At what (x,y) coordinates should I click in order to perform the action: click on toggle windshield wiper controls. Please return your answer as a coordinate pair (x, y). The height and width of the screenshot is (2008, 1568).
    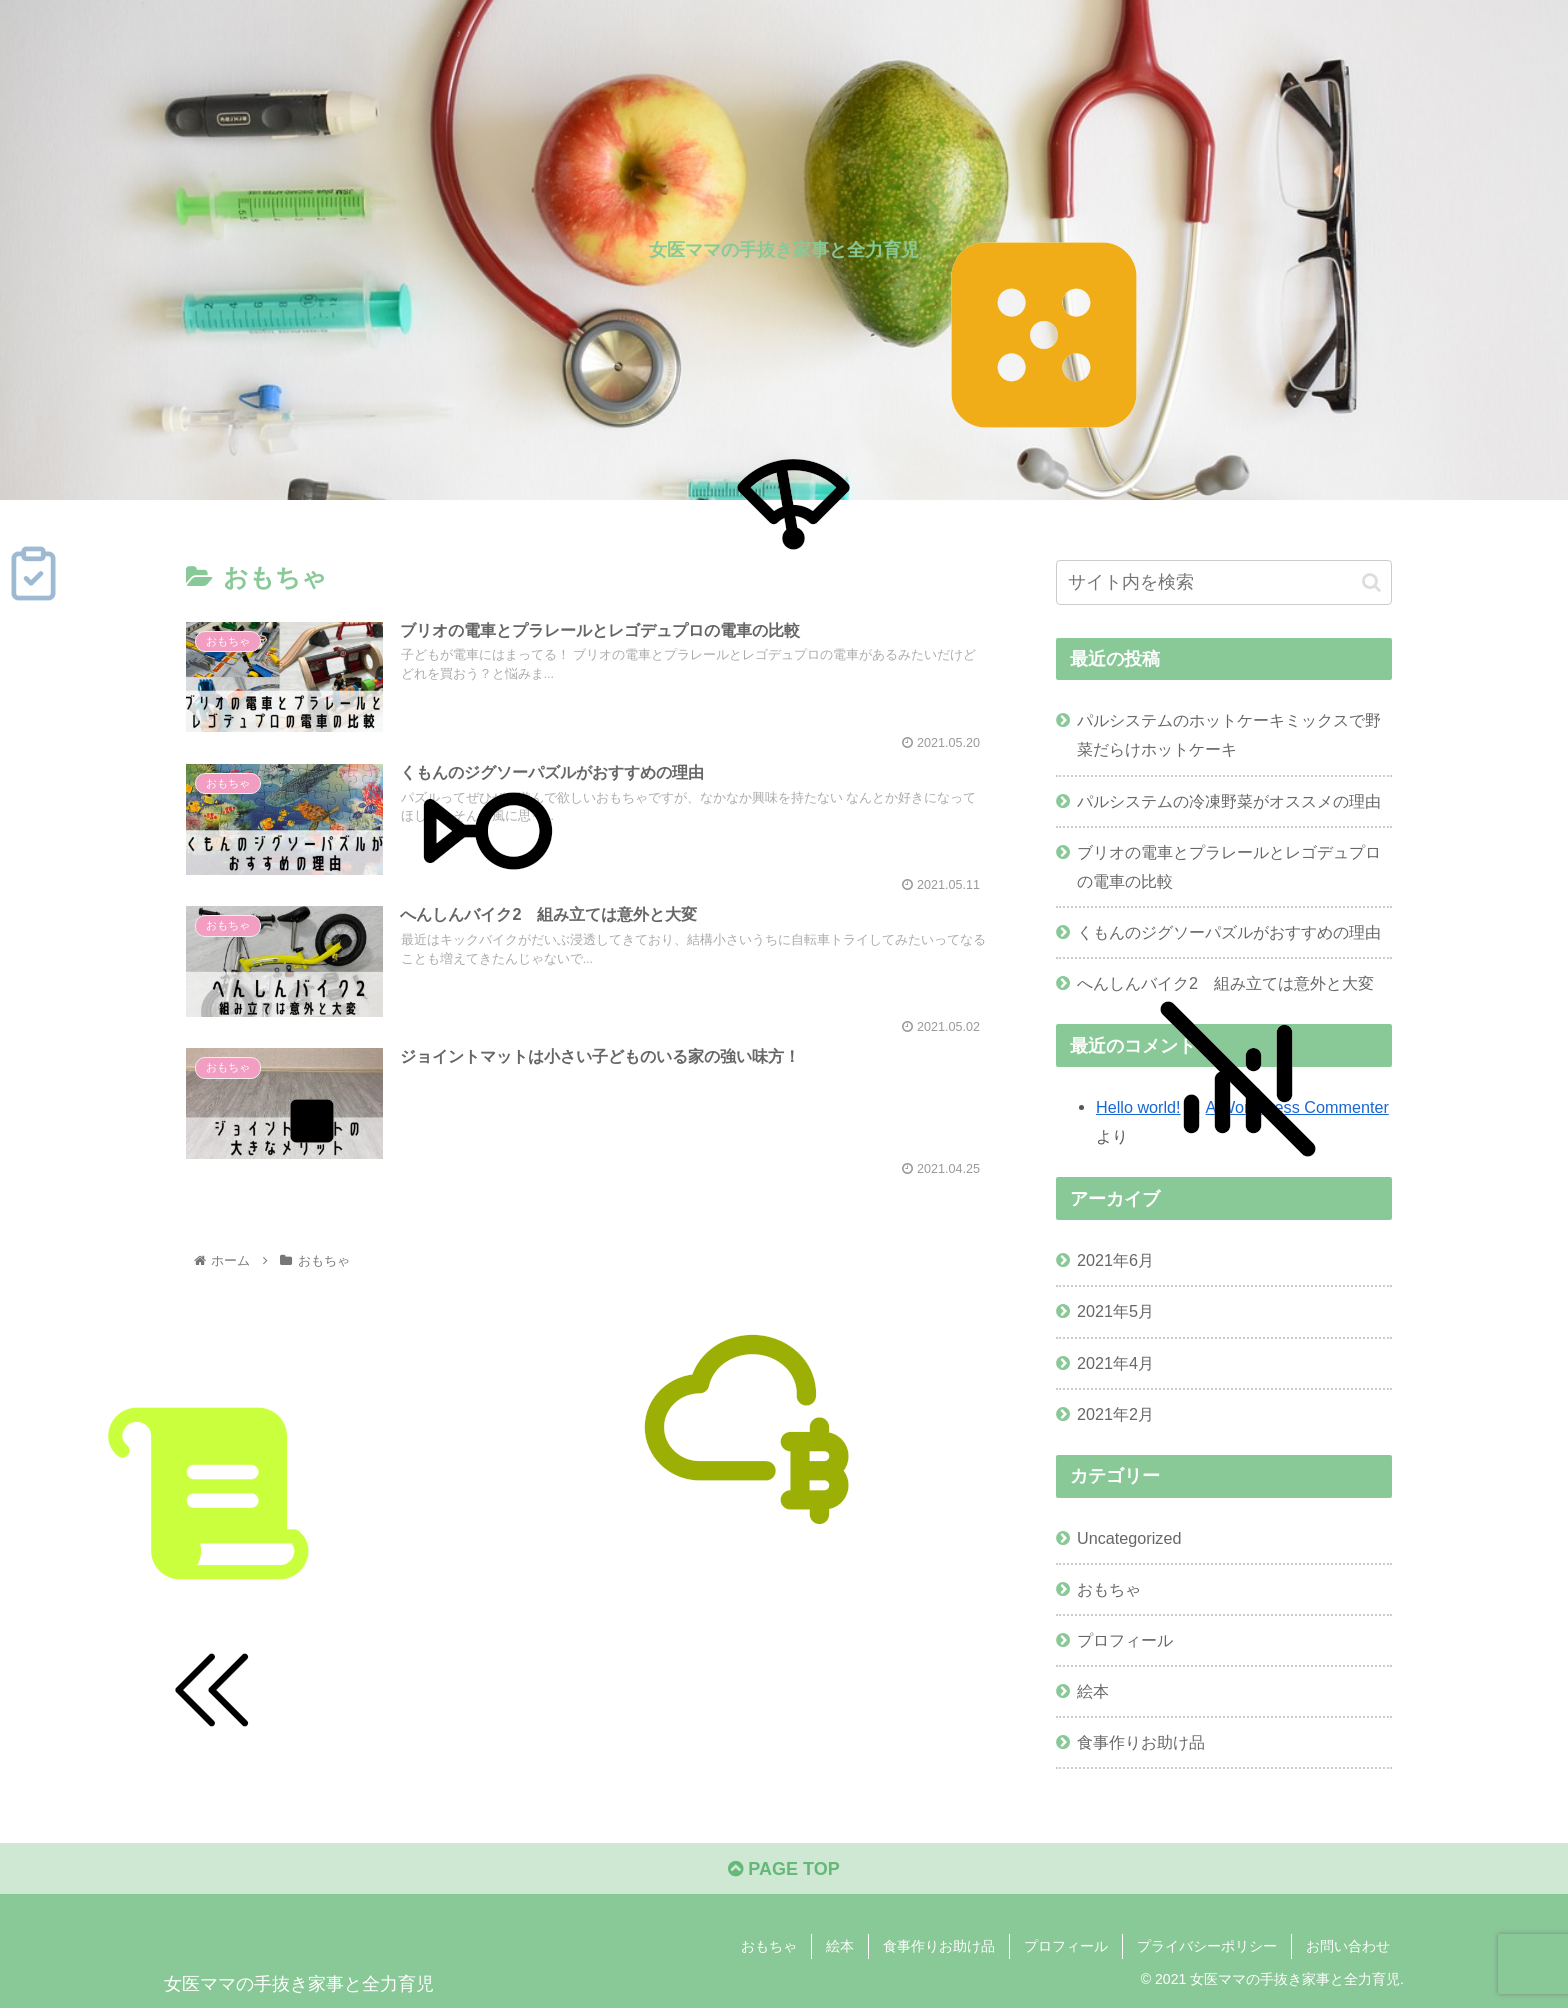
    Looking at the image, I should click on (793, 504).